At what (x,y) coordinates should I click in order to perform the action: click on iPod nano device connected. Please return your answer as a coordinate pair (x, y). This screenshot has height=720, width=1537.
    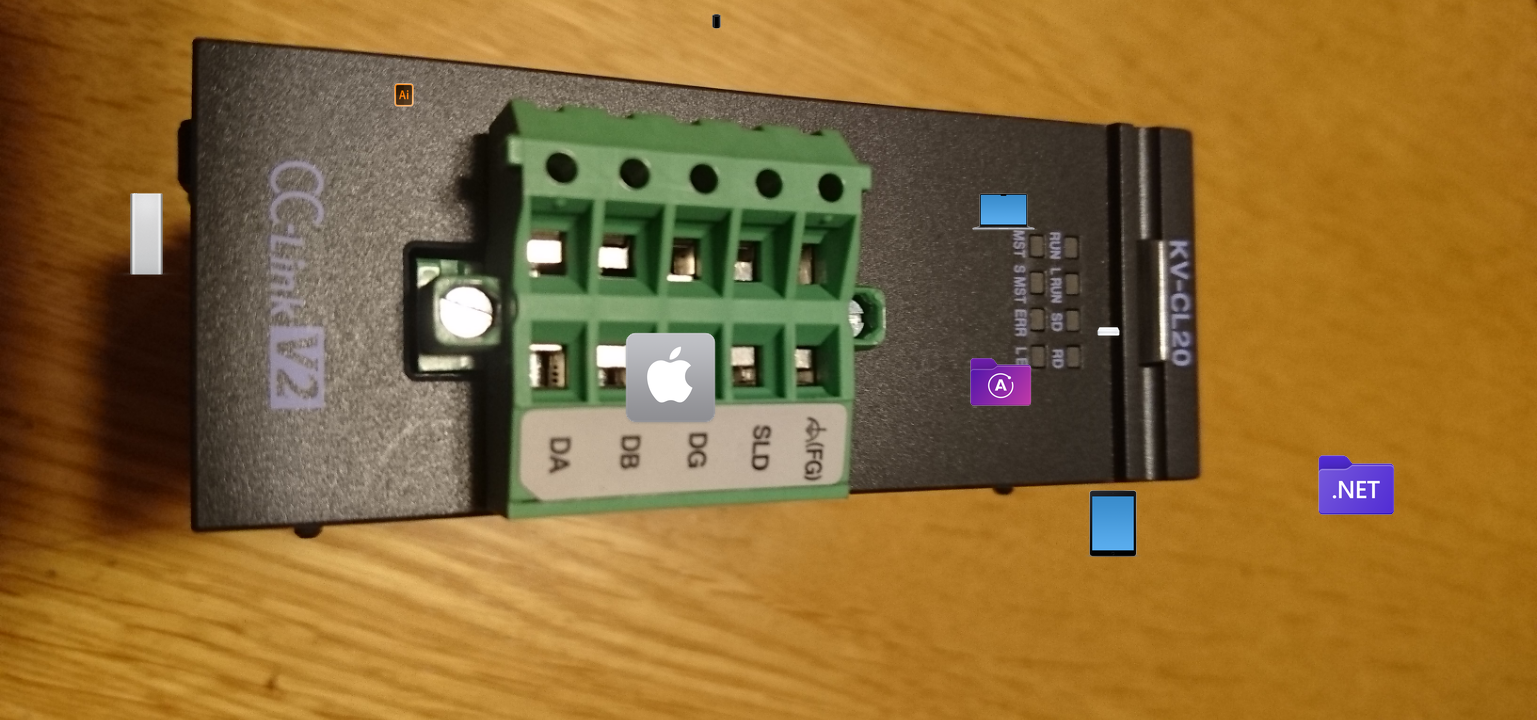
    Looking at the image, I should click on (146, 235).